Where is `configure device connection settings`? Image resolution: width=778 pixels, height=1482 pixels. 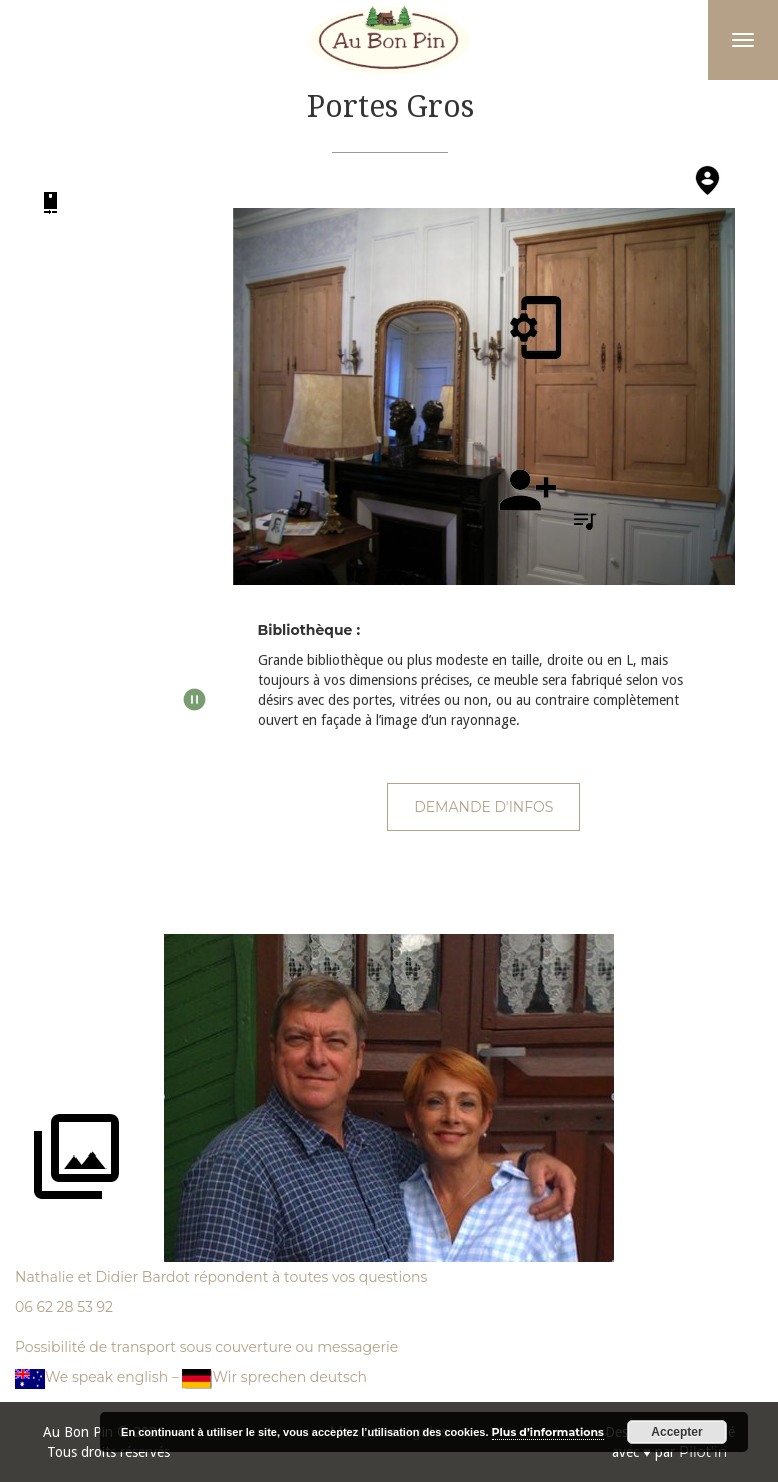 configure device connection settings is located at coordinates (535, 327).